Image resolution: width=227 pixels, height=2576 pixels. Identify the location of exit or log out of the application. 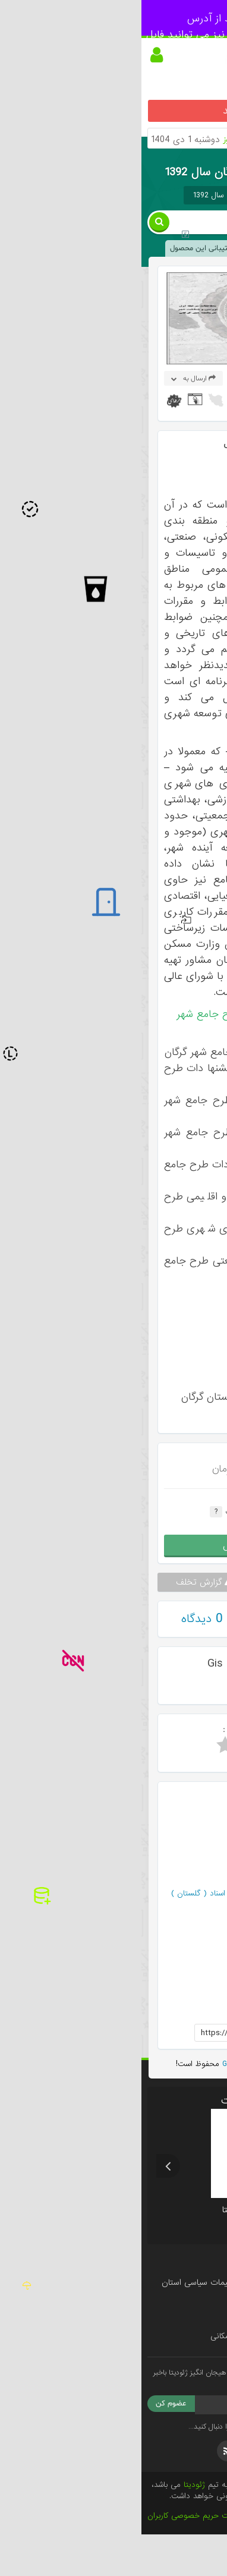
(106, 902).